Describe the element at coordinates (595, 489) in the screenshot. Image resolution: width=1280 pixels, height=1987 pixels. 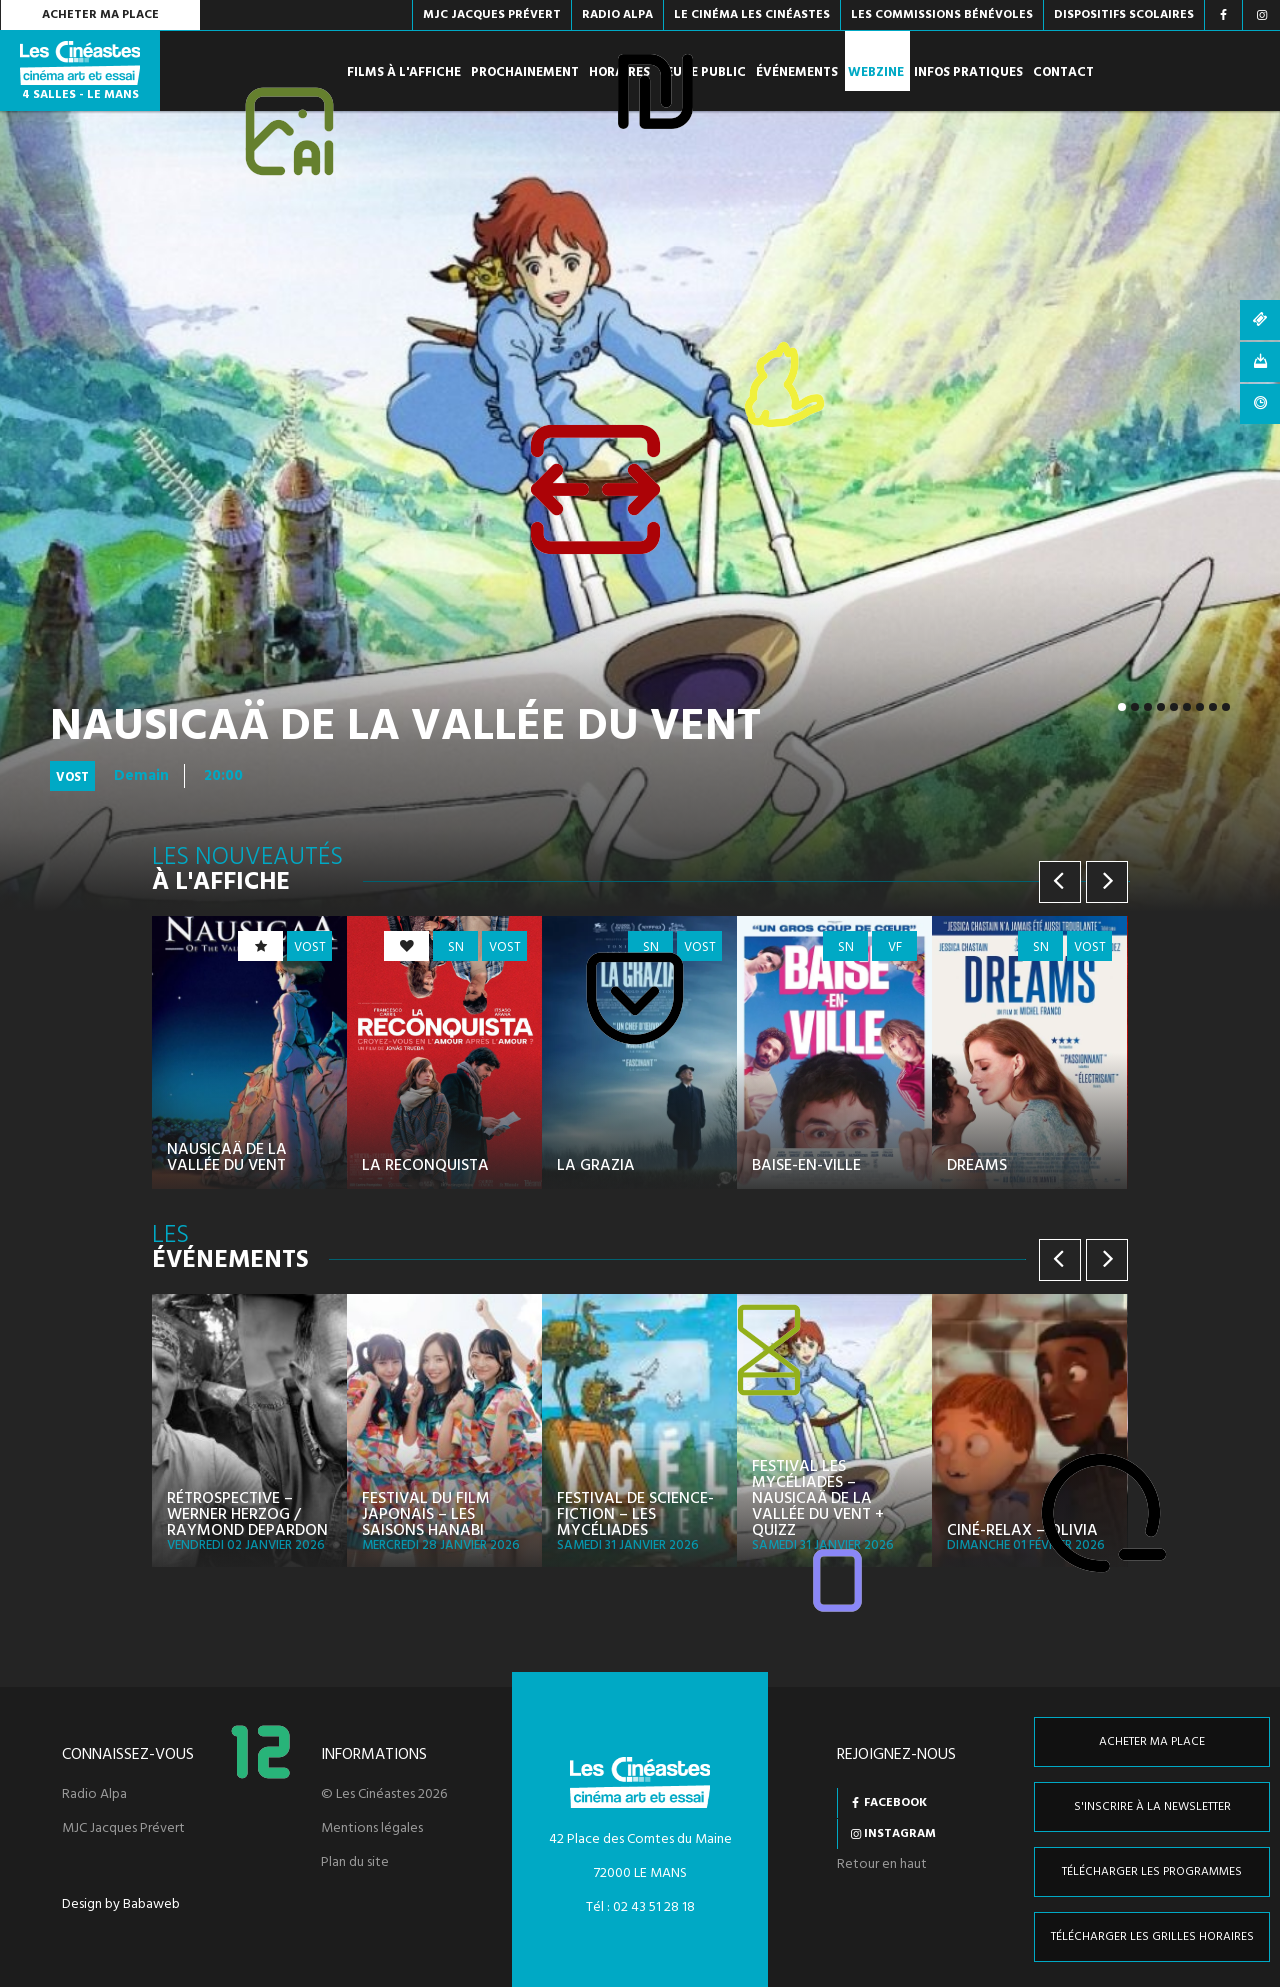
I see `expand to wide viewport mode` at that location.